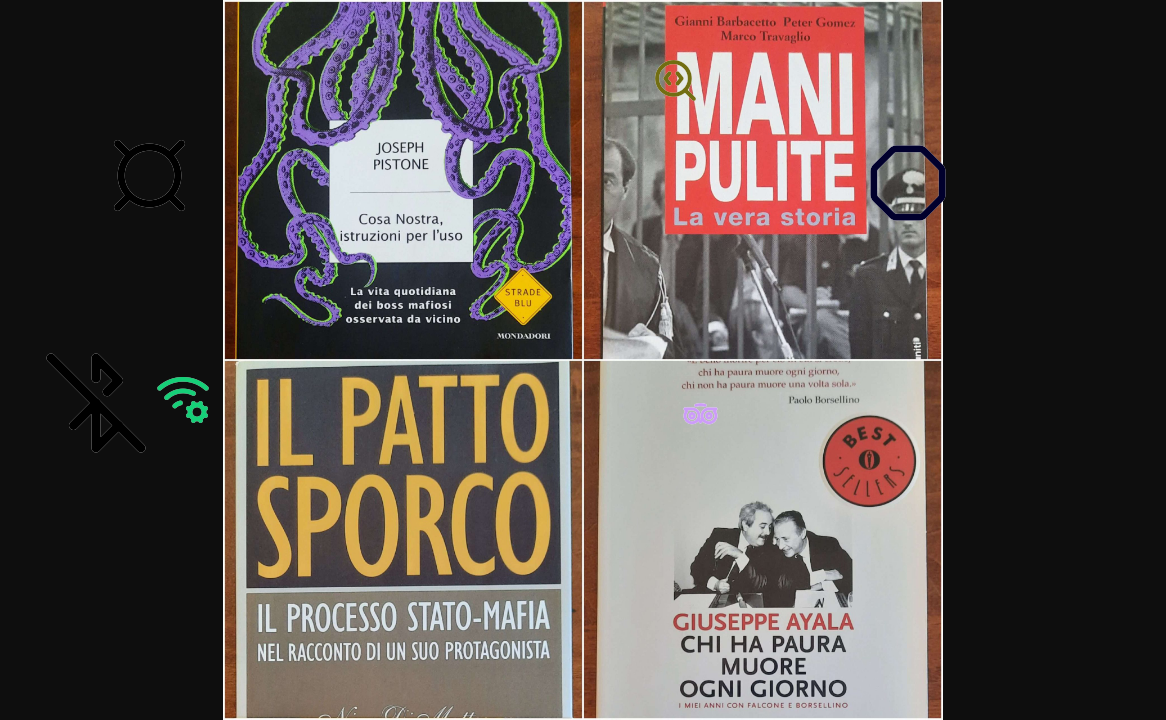 The height and width of the screenshot is (720, 1166). I want to click on search through code or source files, so click(675, 80).